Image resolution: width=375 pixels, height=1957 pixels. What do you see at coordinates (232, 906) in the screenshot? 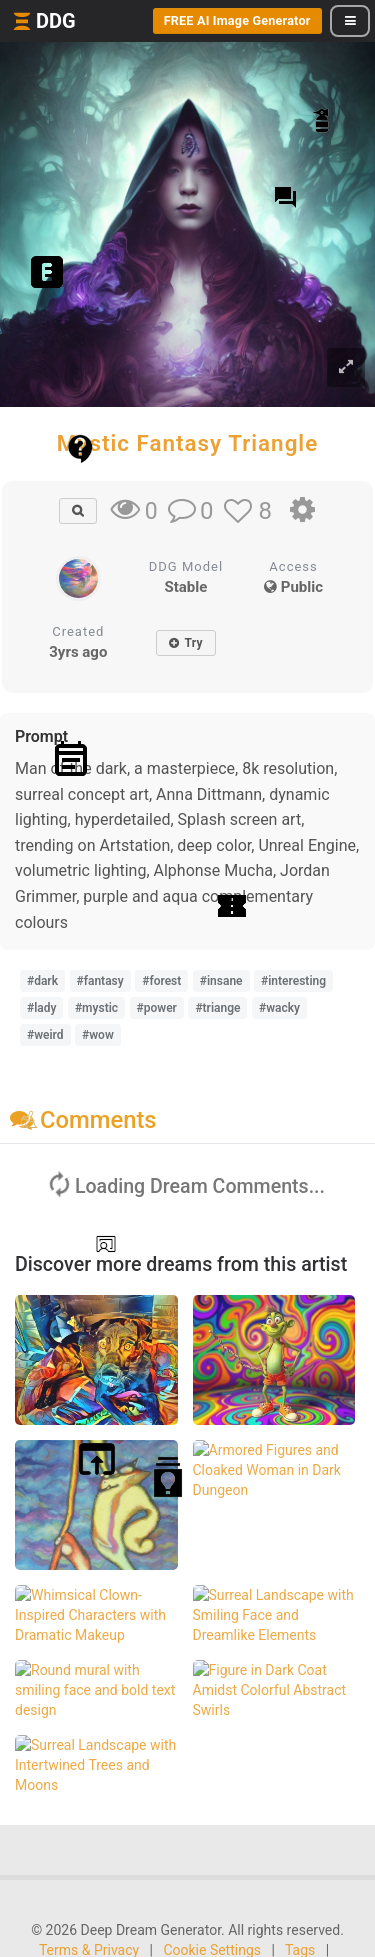
I see `view your tickets or passes` at bounding box center [232, 906].